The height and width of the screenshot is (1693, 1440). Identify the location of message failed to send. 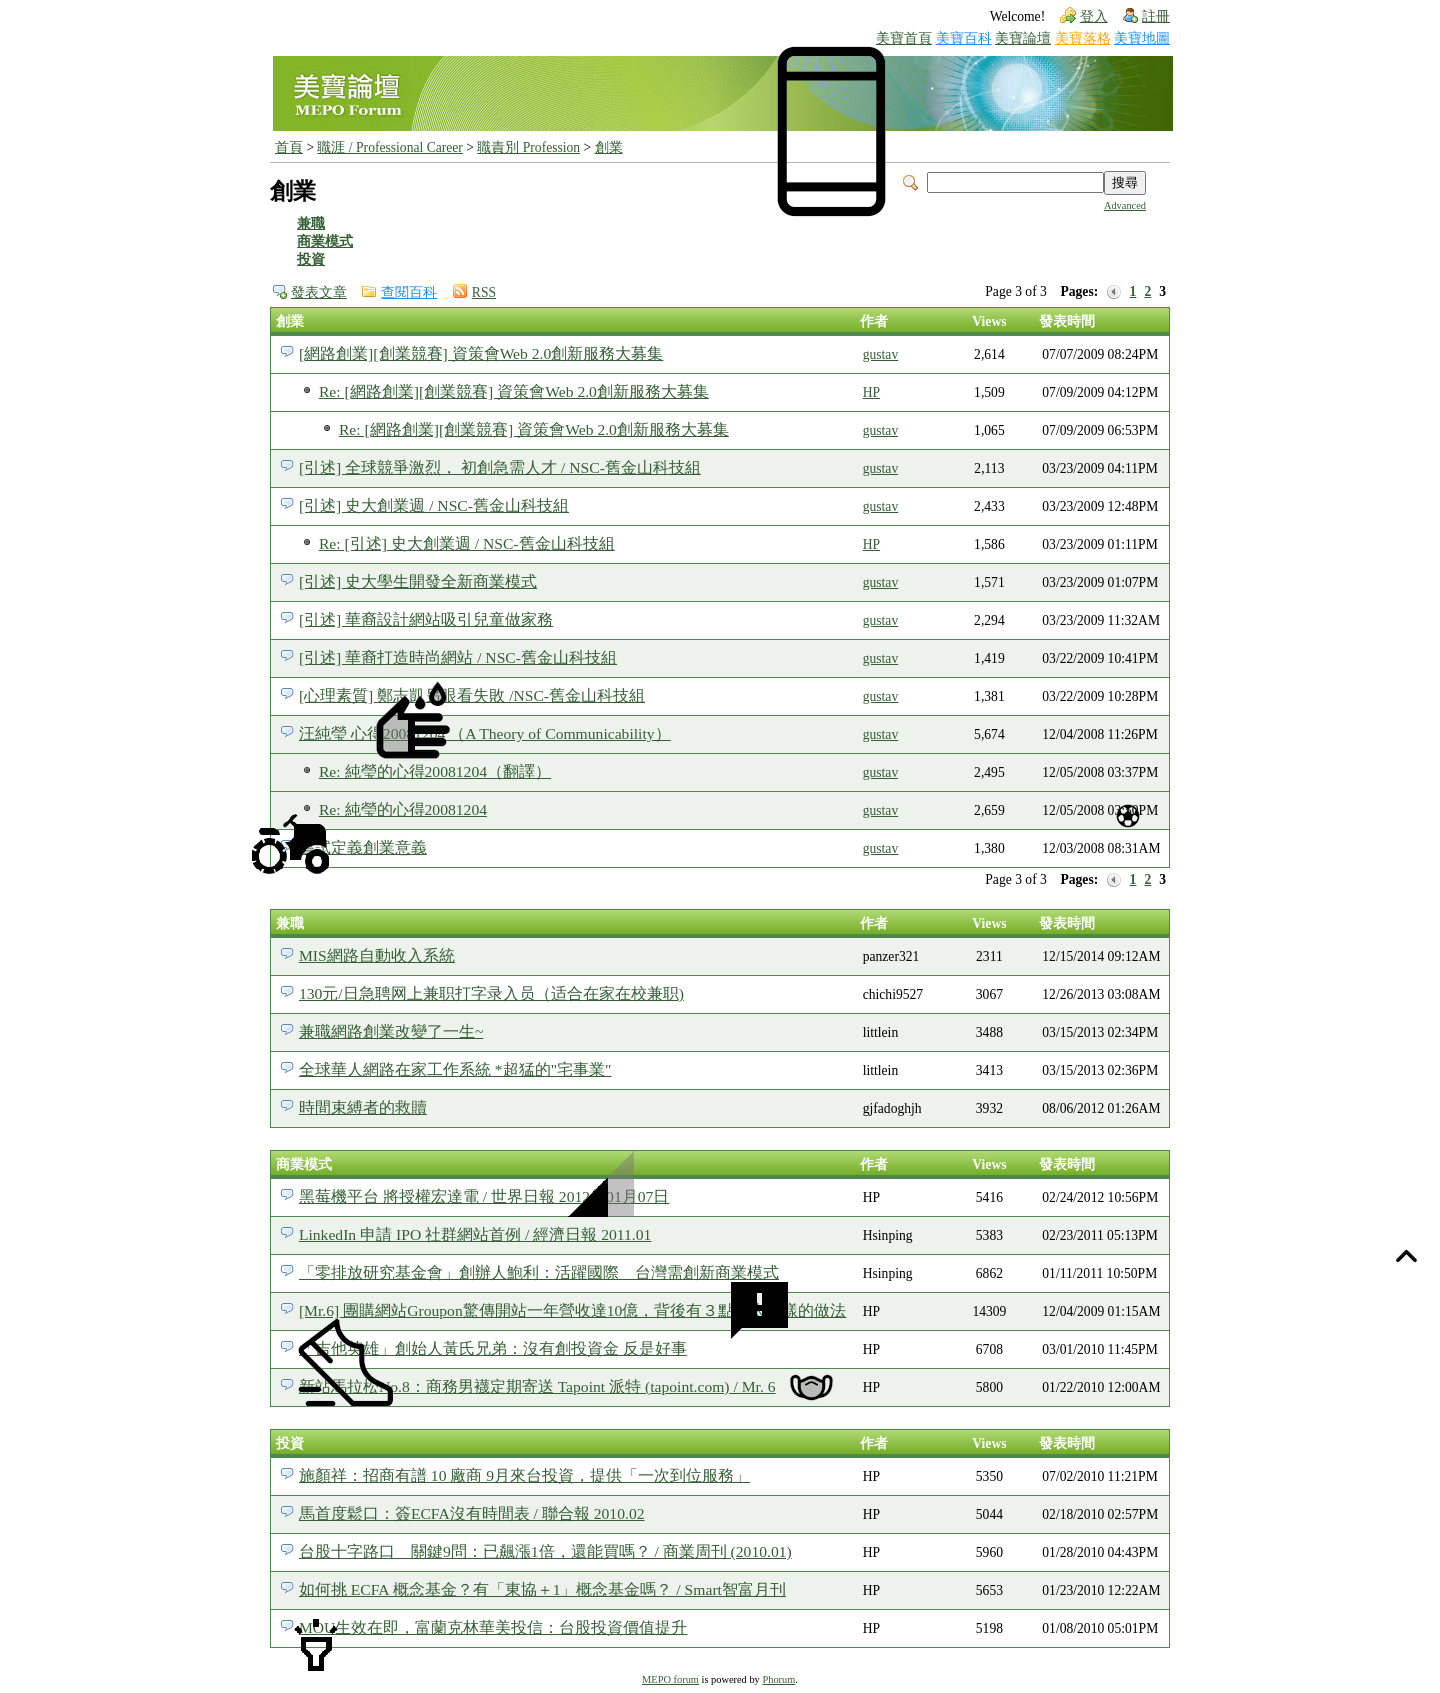
(759, 1310).